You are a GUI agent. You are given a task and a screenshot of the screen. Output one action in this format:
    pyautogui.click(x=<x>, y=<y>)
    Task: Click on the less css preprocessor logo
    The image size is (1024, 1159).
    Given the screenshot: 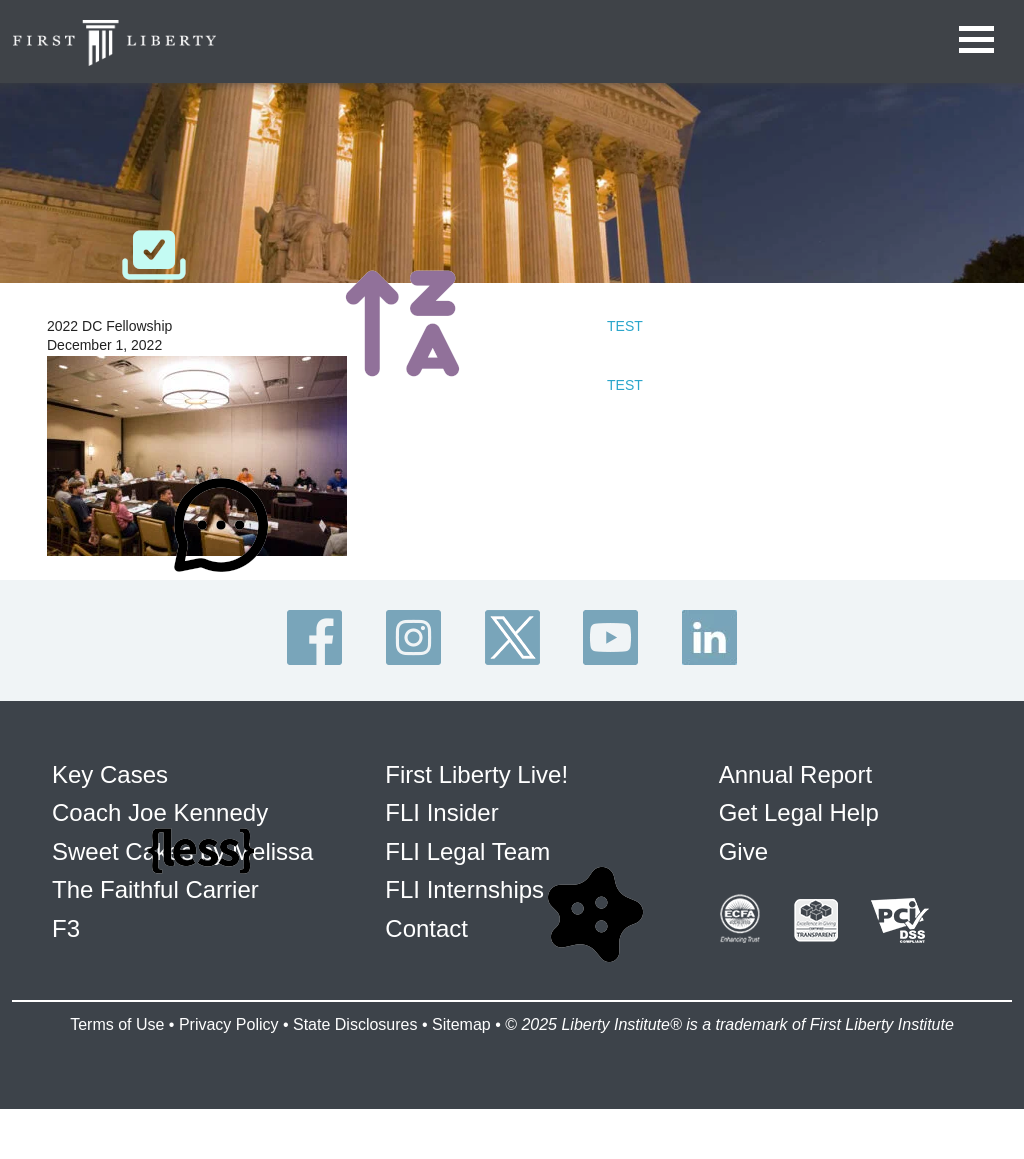 What is the action you would take?
    pyautogui.click(x=201, y=851)
    